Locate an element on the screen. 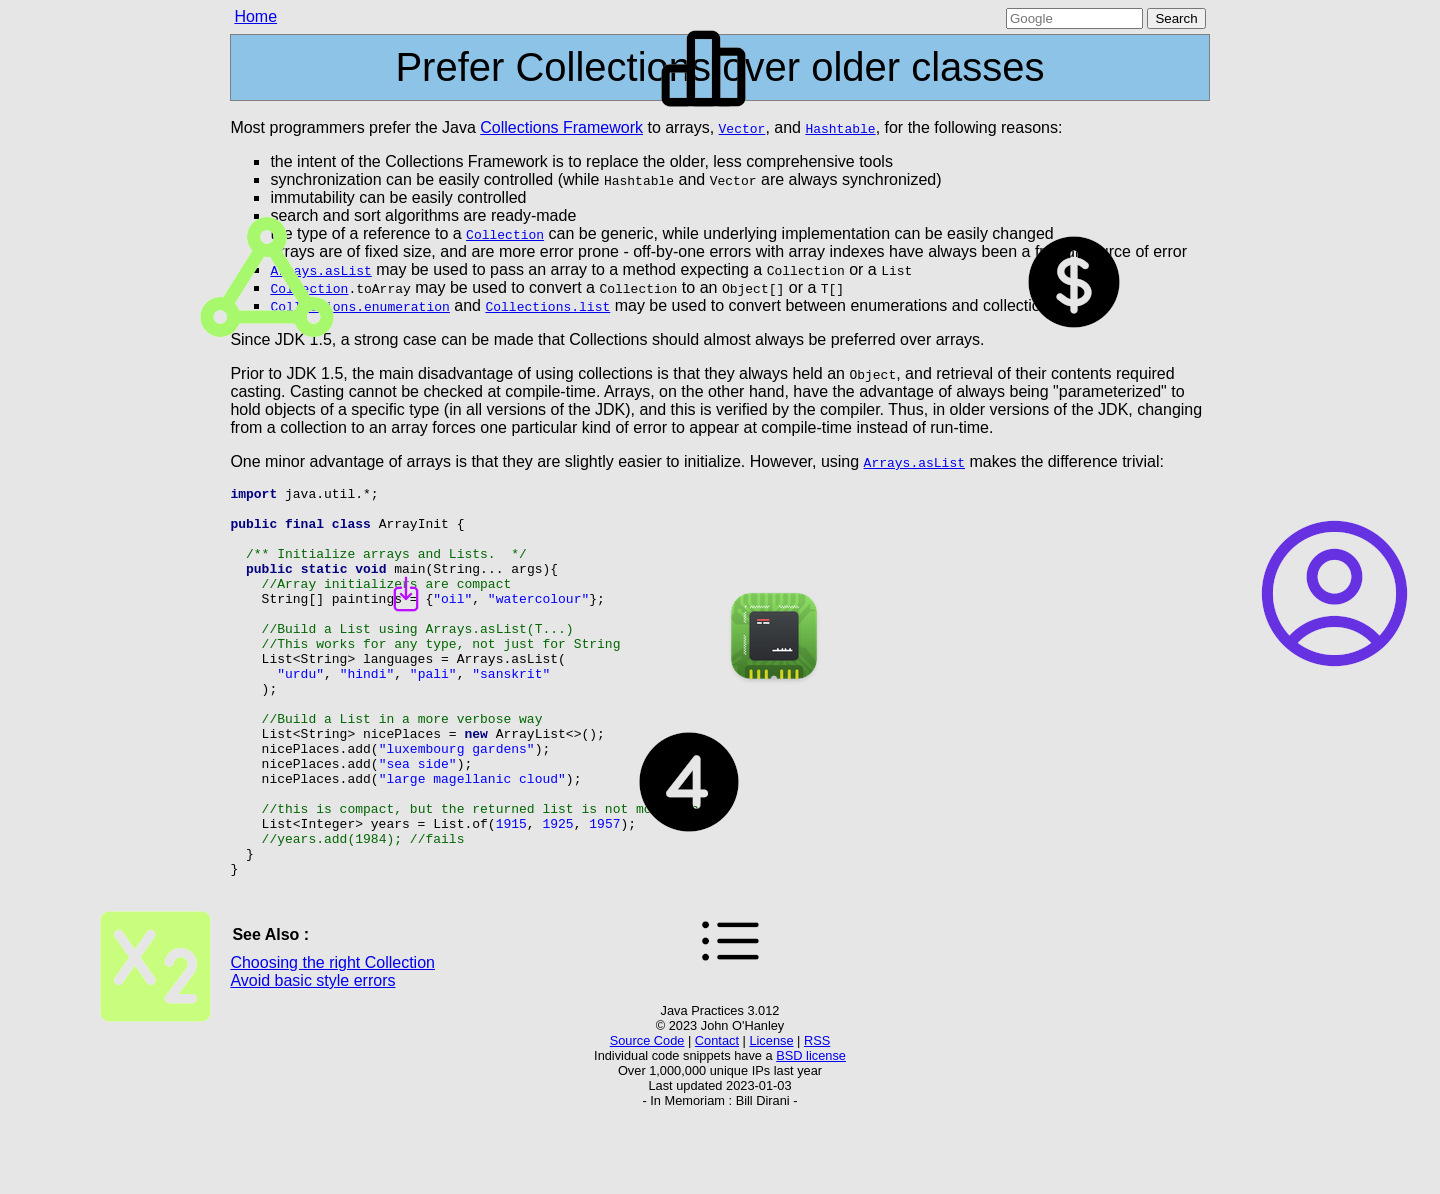 Image resolution: width=1440 pixels, height=1194 pixels. view analytics or statistics is located at coordinates (703, 68).